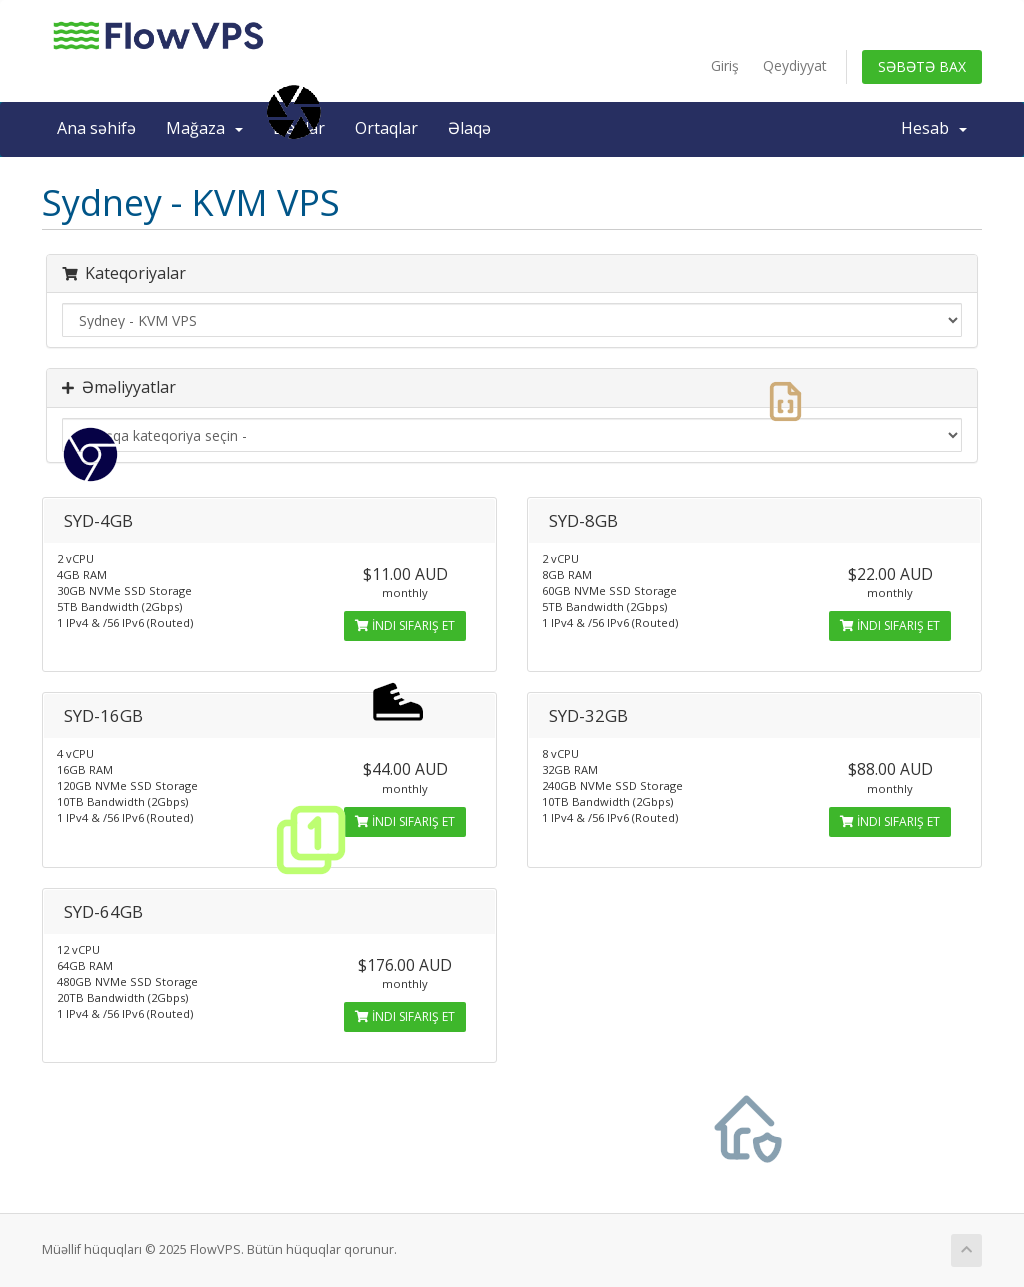 The width and height of the screenshot is (1024, 1287). I want to click on view source code file, so click(785, 401).